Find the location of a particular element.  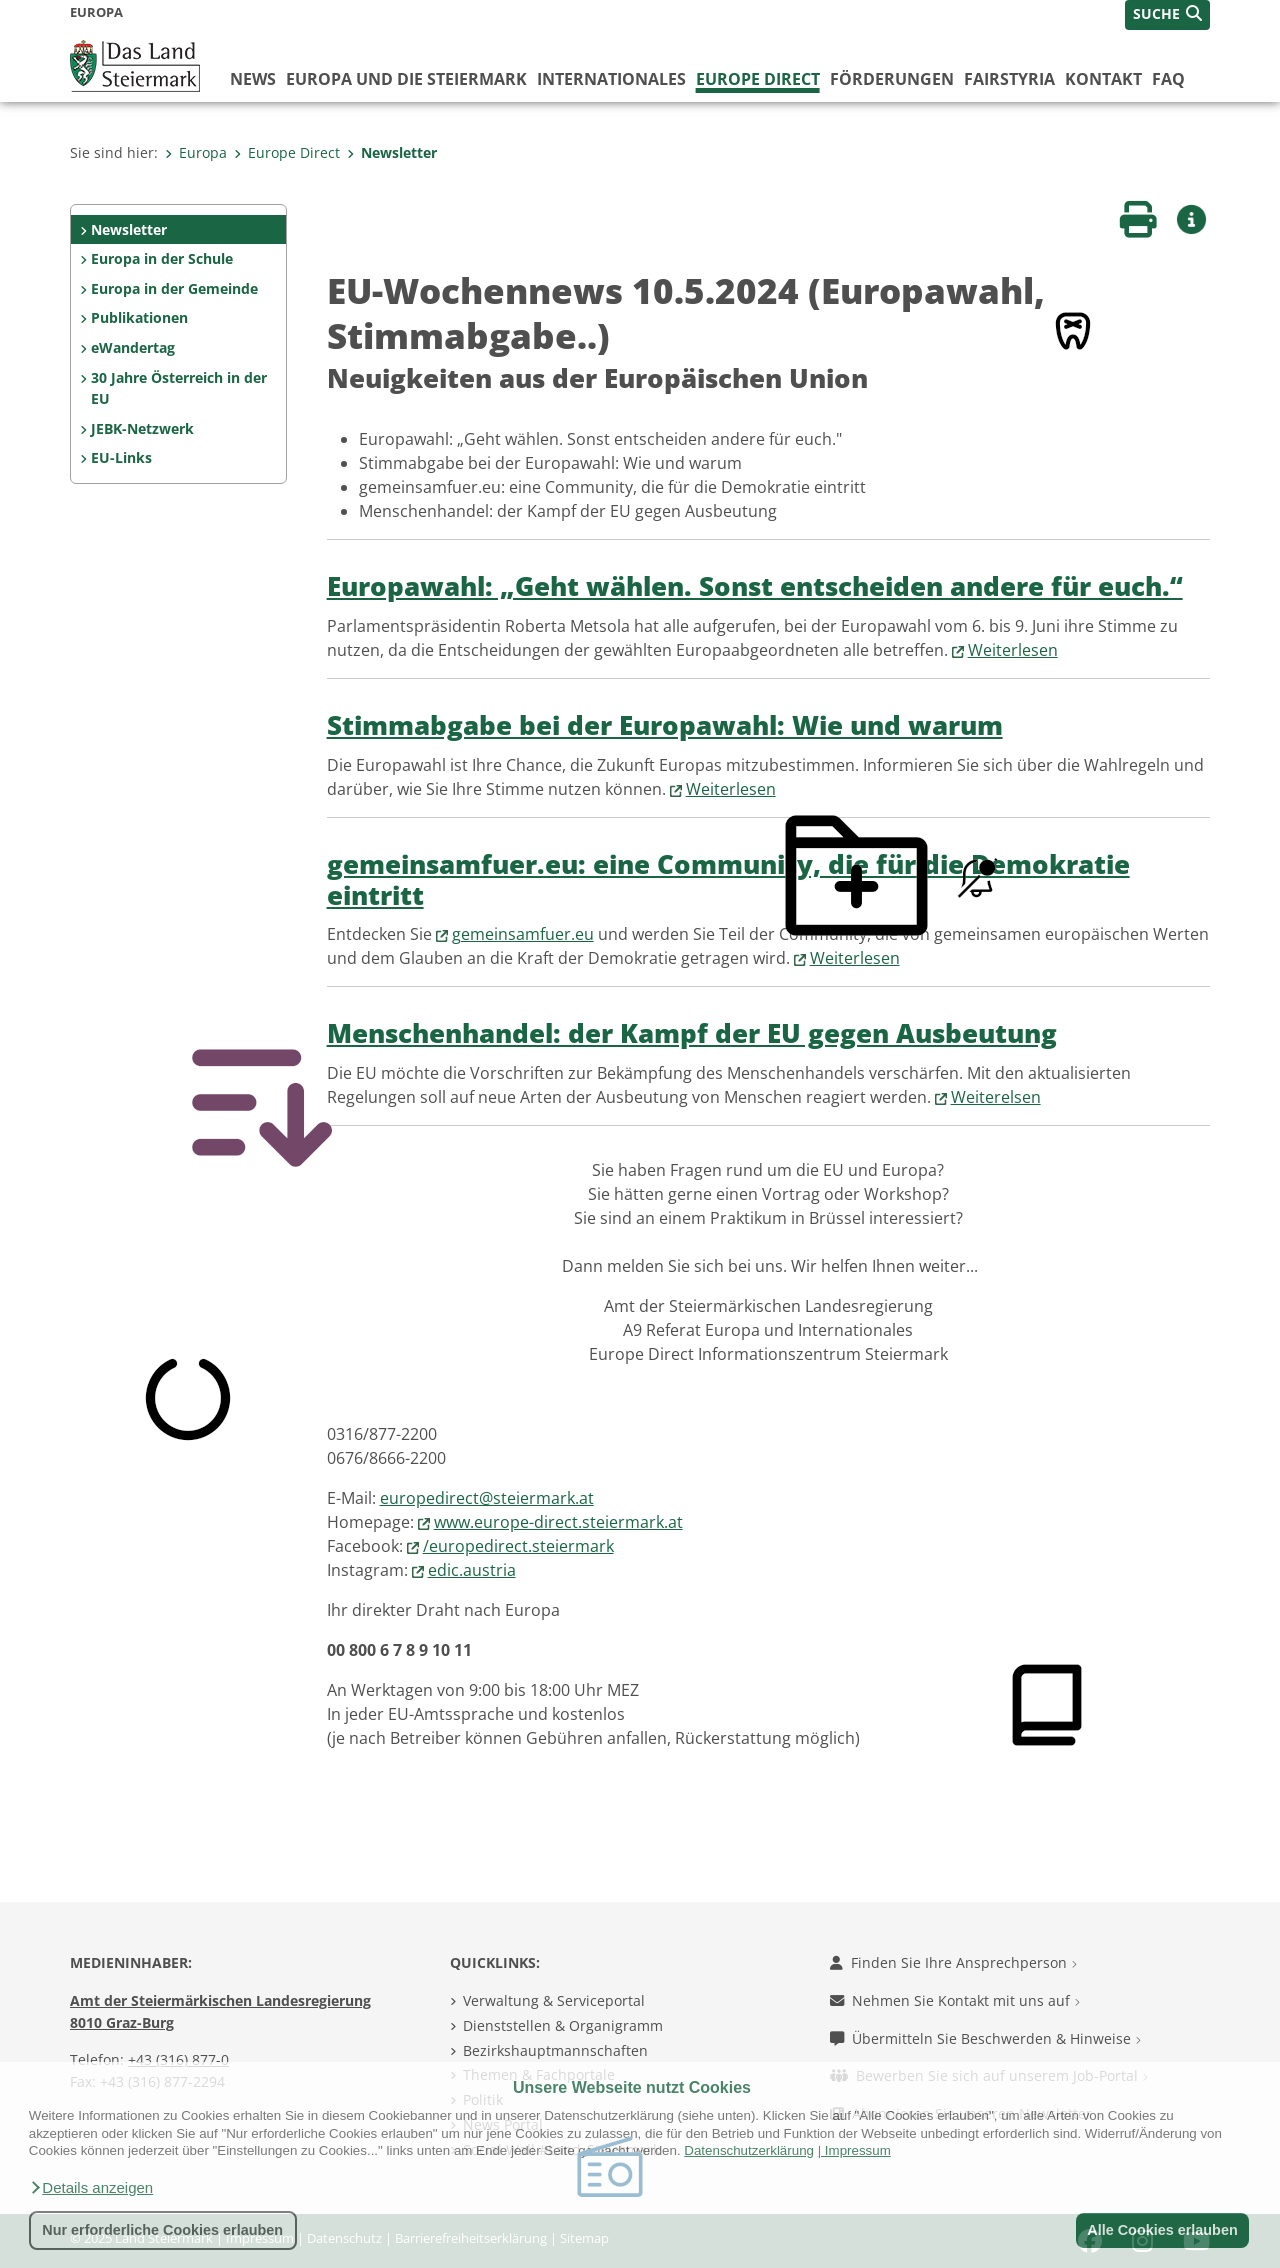

sort items in ascending order is located at coordinates (256, 1102).